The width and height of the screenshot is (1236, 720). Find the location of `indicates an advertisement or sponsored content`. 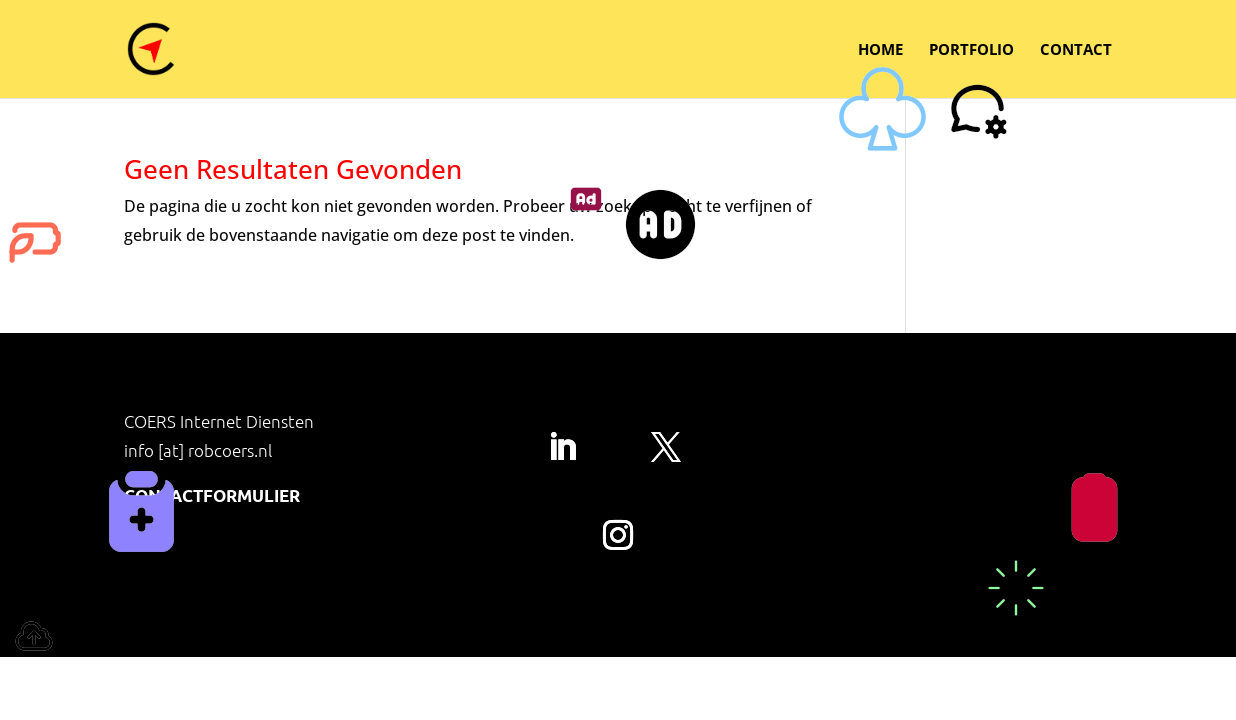

indicates an advertisement or sponsored content is located at coordinates (586, 199).